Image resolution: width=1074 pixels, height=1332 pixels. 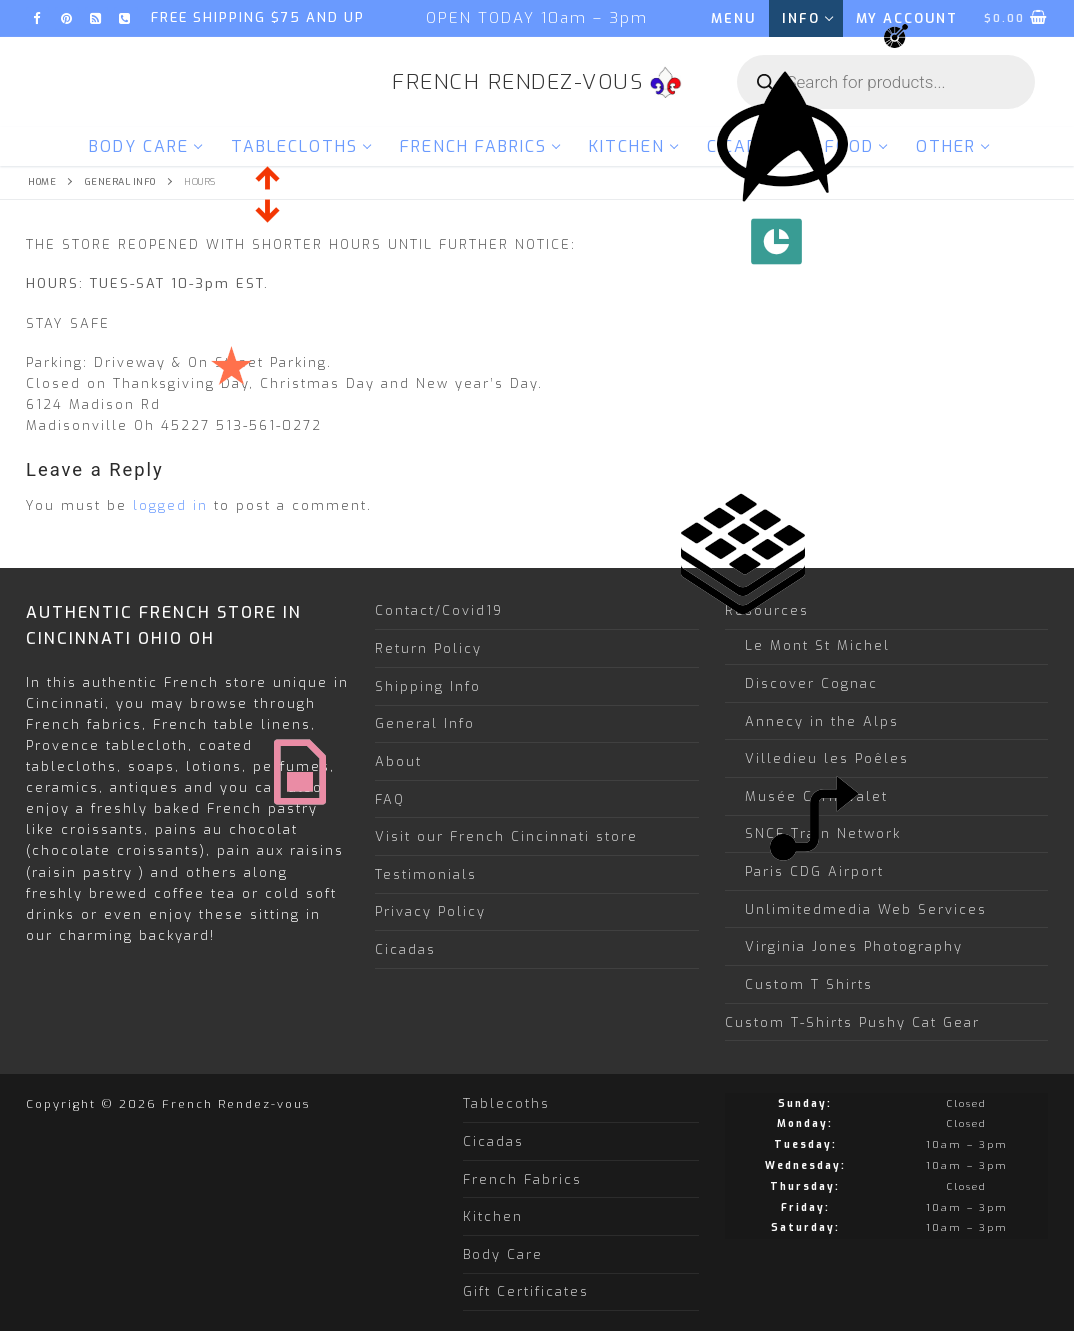 What do you see at coordinates (267, 194) in the screenshot?
I see `expand content vertically` at bounding box center [267, 194].